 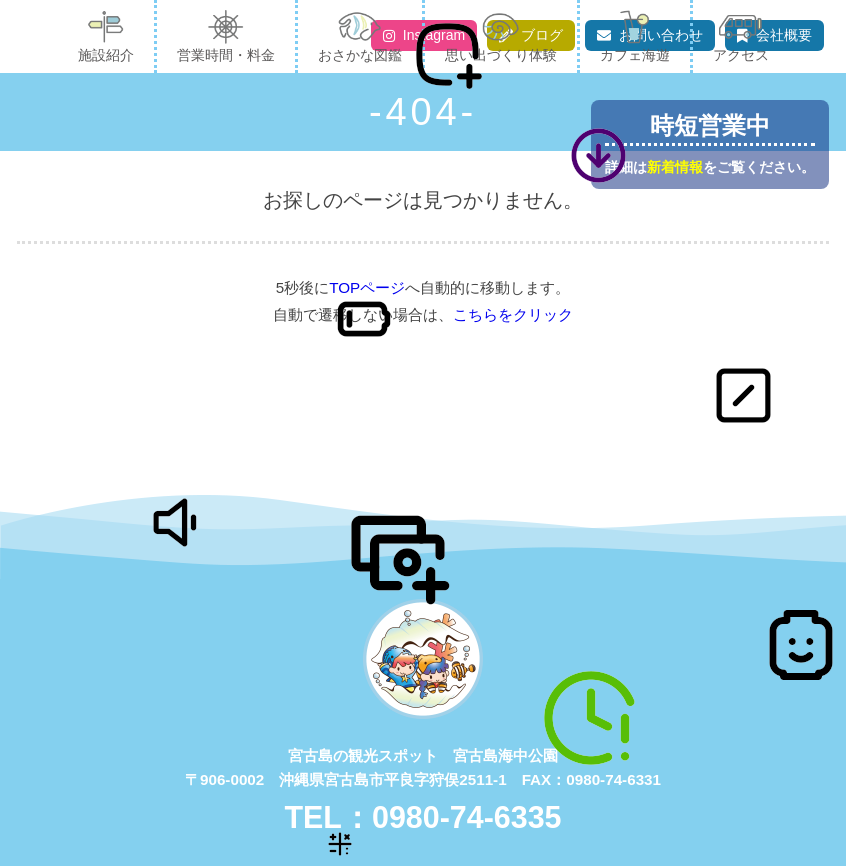 What do you see at coordinates (801, 645) in the screenshot?
I see `access building blocks or modular components` at bounding box center [801, 645].